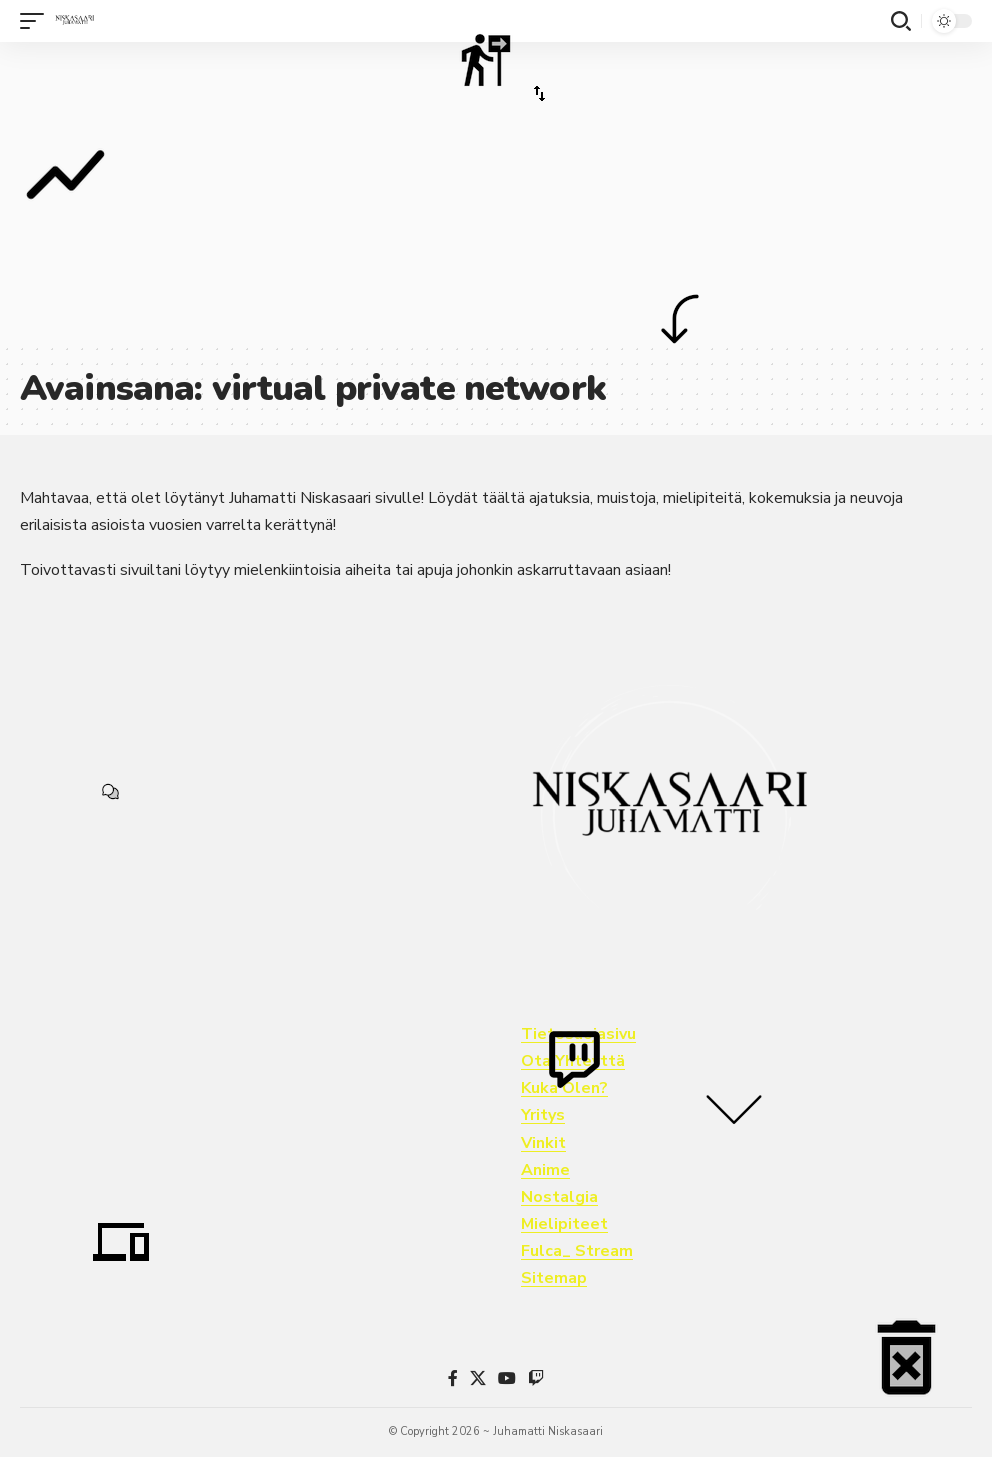 This screenshot has width=992, height=1457. I want to click on open the Twitch app, so click(574, 1056).